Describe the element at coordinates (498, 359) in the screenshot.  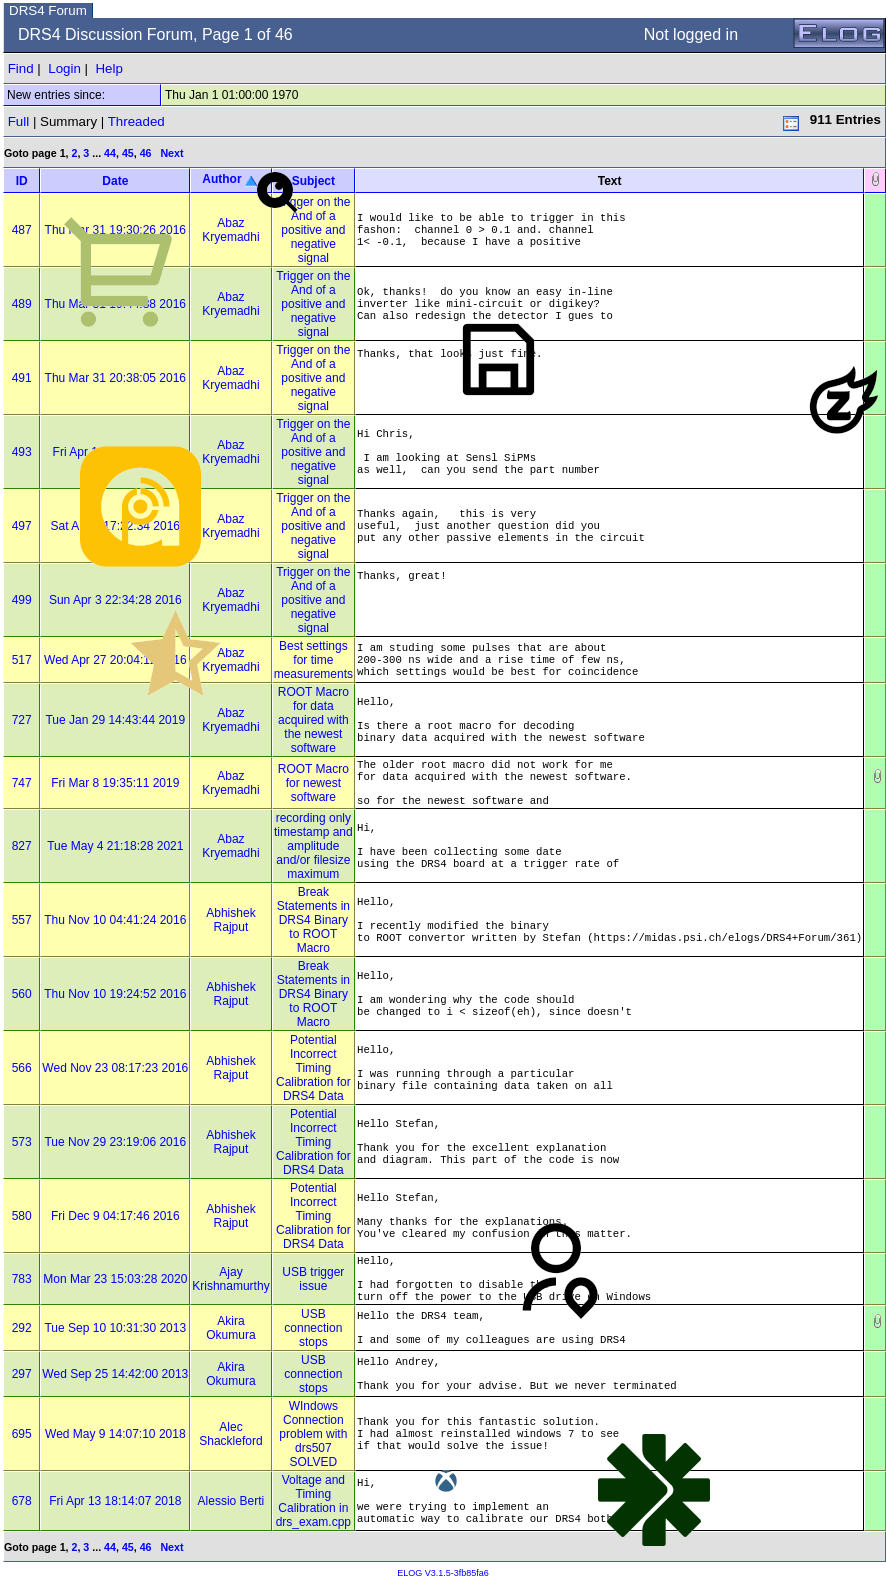
I see `save current file or document` at that location.